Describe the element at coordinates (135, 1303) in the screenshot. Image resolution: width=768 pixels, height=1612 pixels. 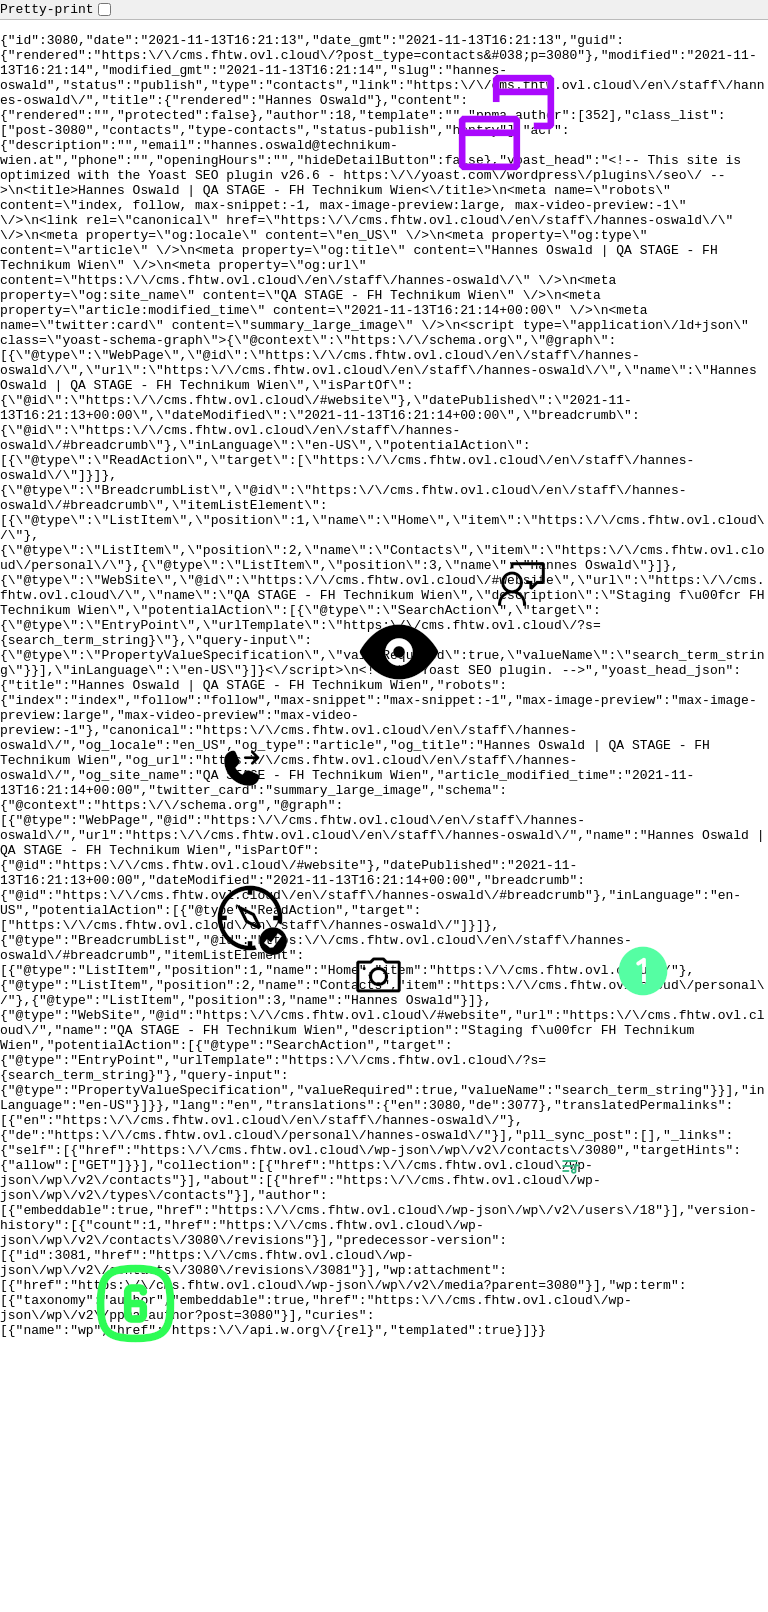
I see `indicates step 6 in a multi-step process` at that location.